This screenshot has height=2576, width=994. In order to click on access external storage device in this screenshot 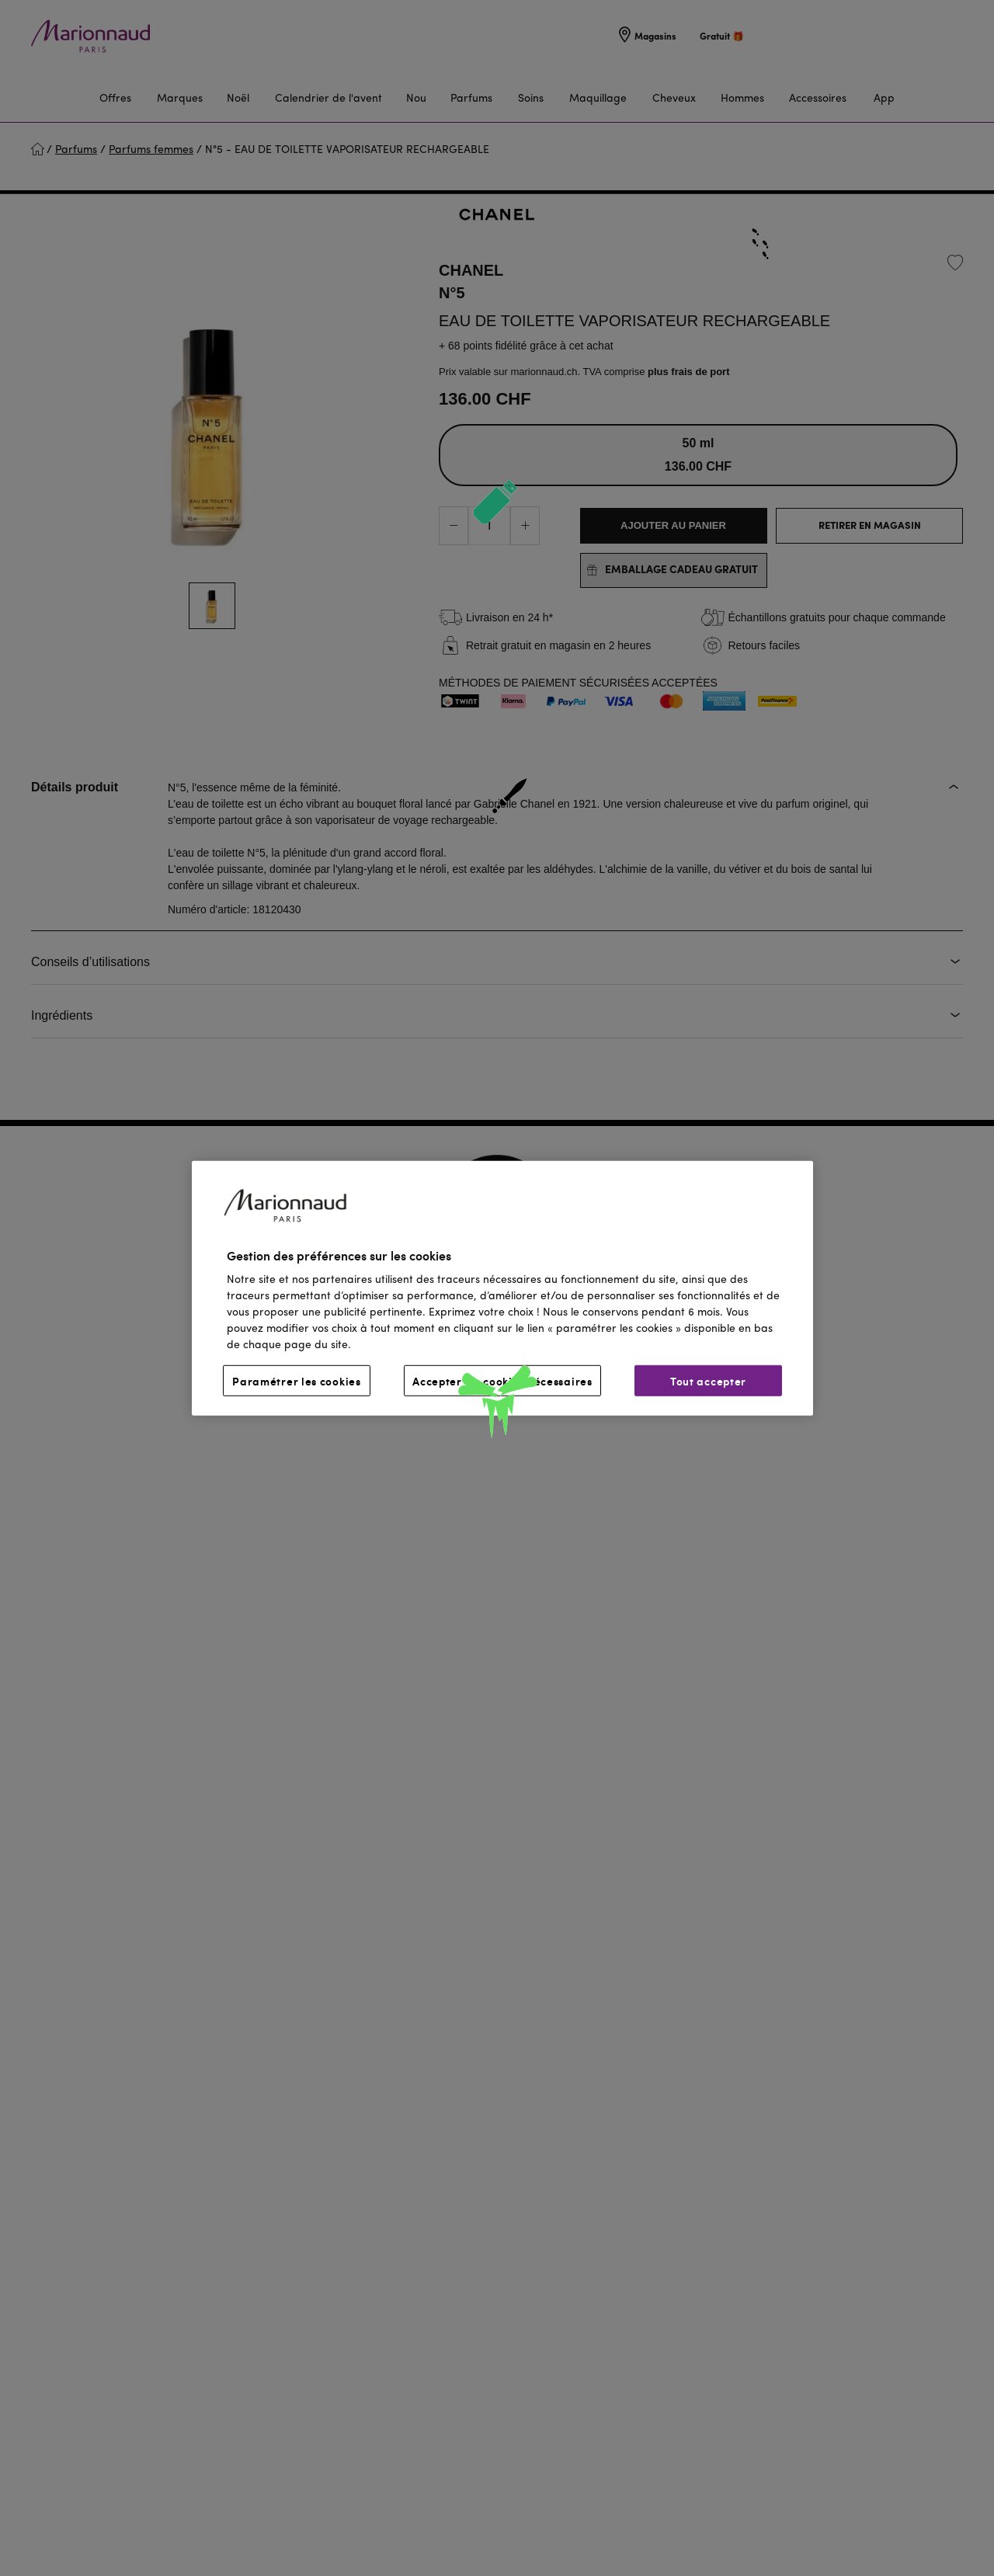, I will do `click(495, 501)`.